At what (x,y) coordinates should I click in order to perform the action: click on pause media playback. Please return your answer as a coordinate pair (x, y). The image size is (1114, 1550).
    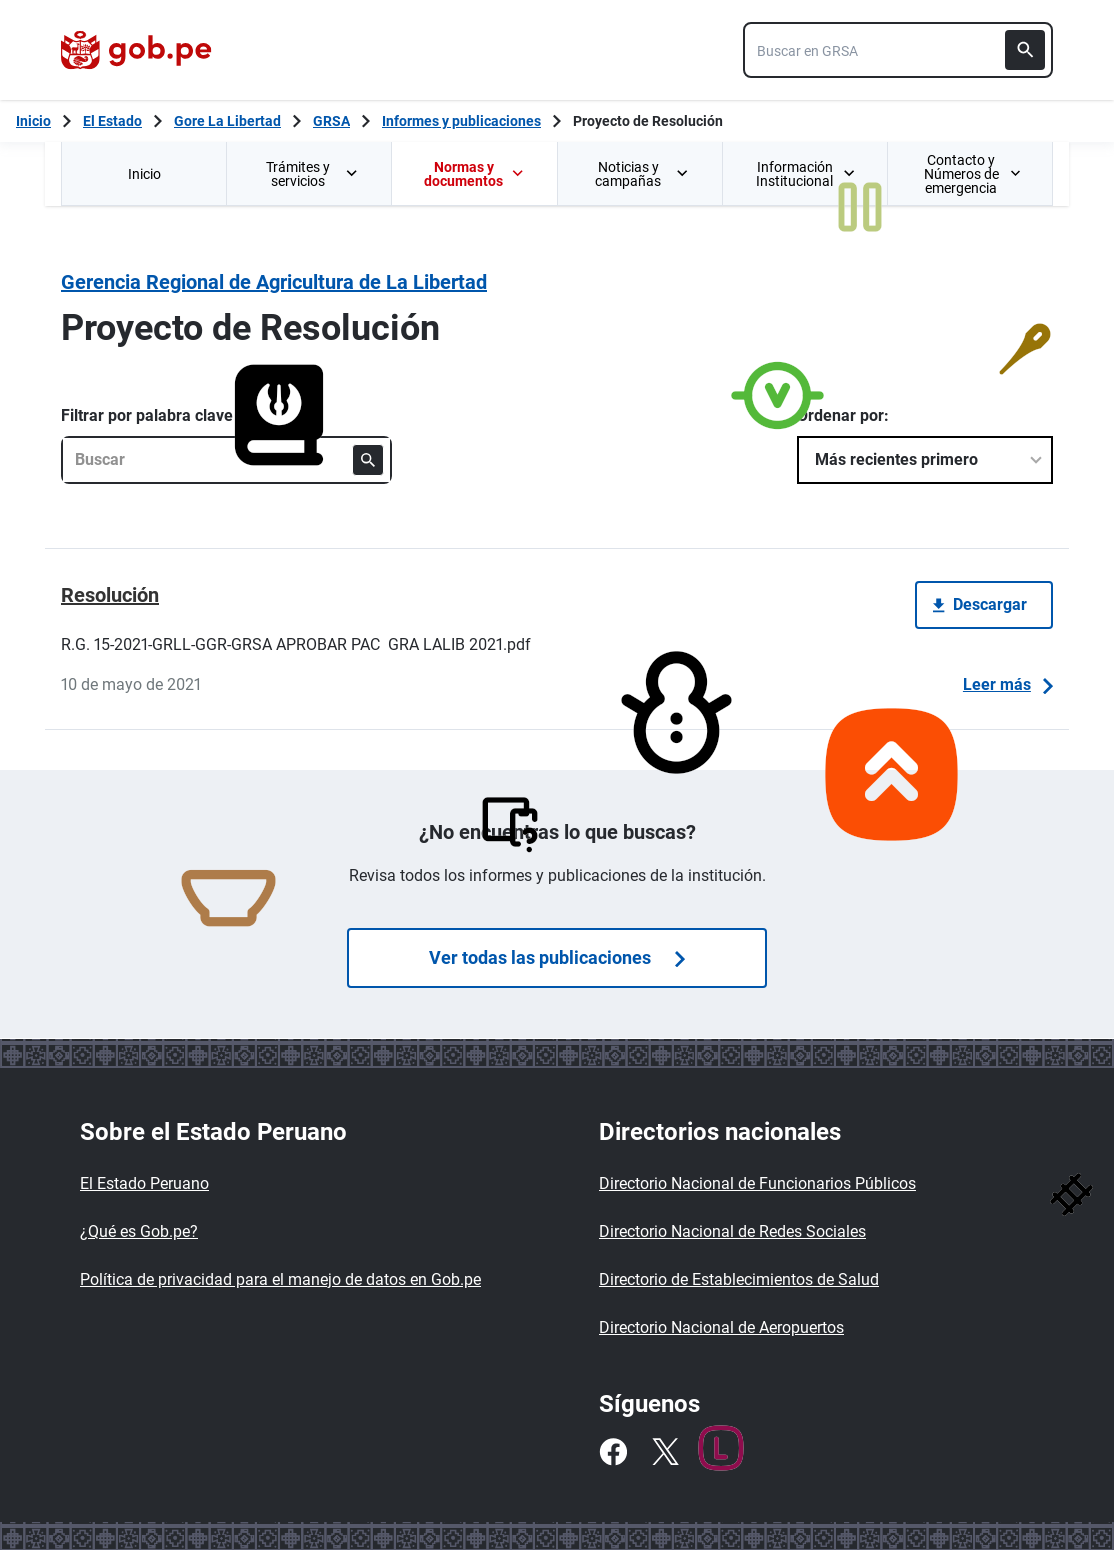
    Looking at the image, I should click on (860, 207).